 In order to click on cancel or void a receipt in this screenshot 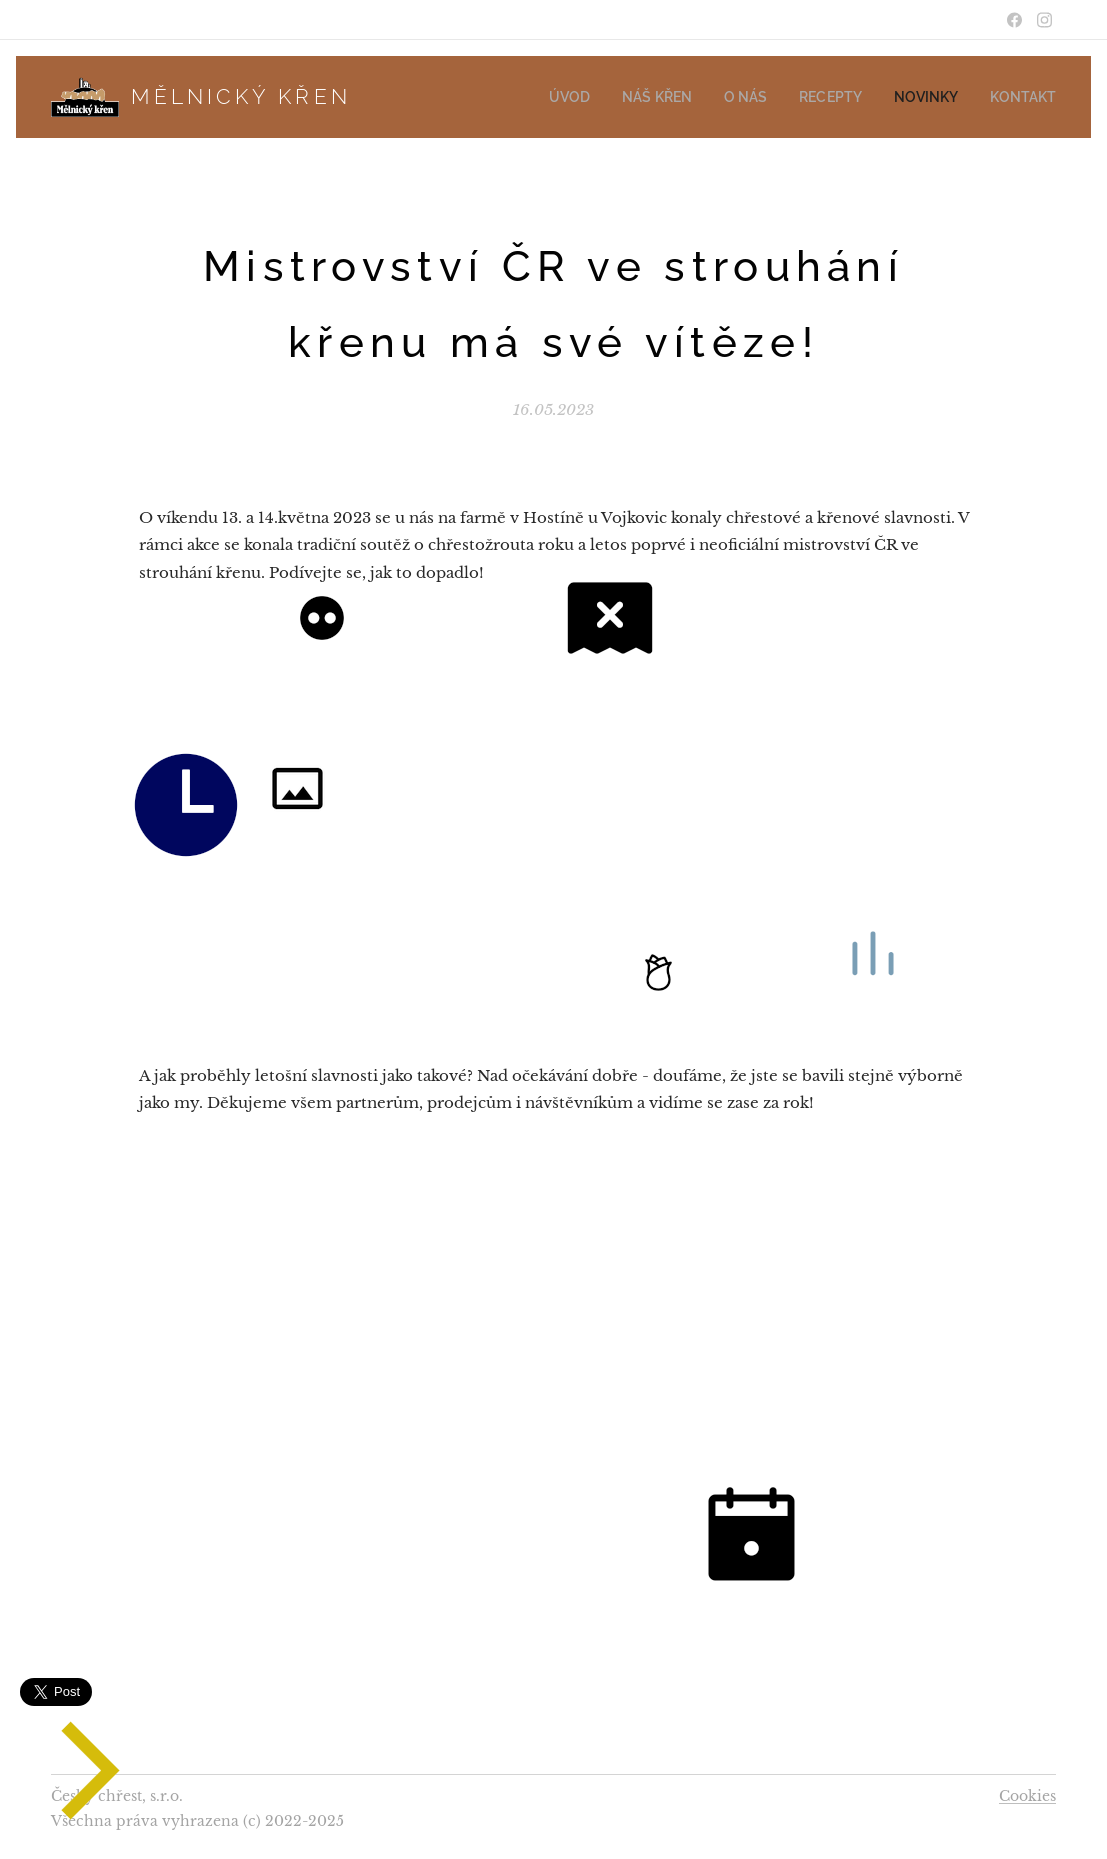, I will do `click(610, 618)`.